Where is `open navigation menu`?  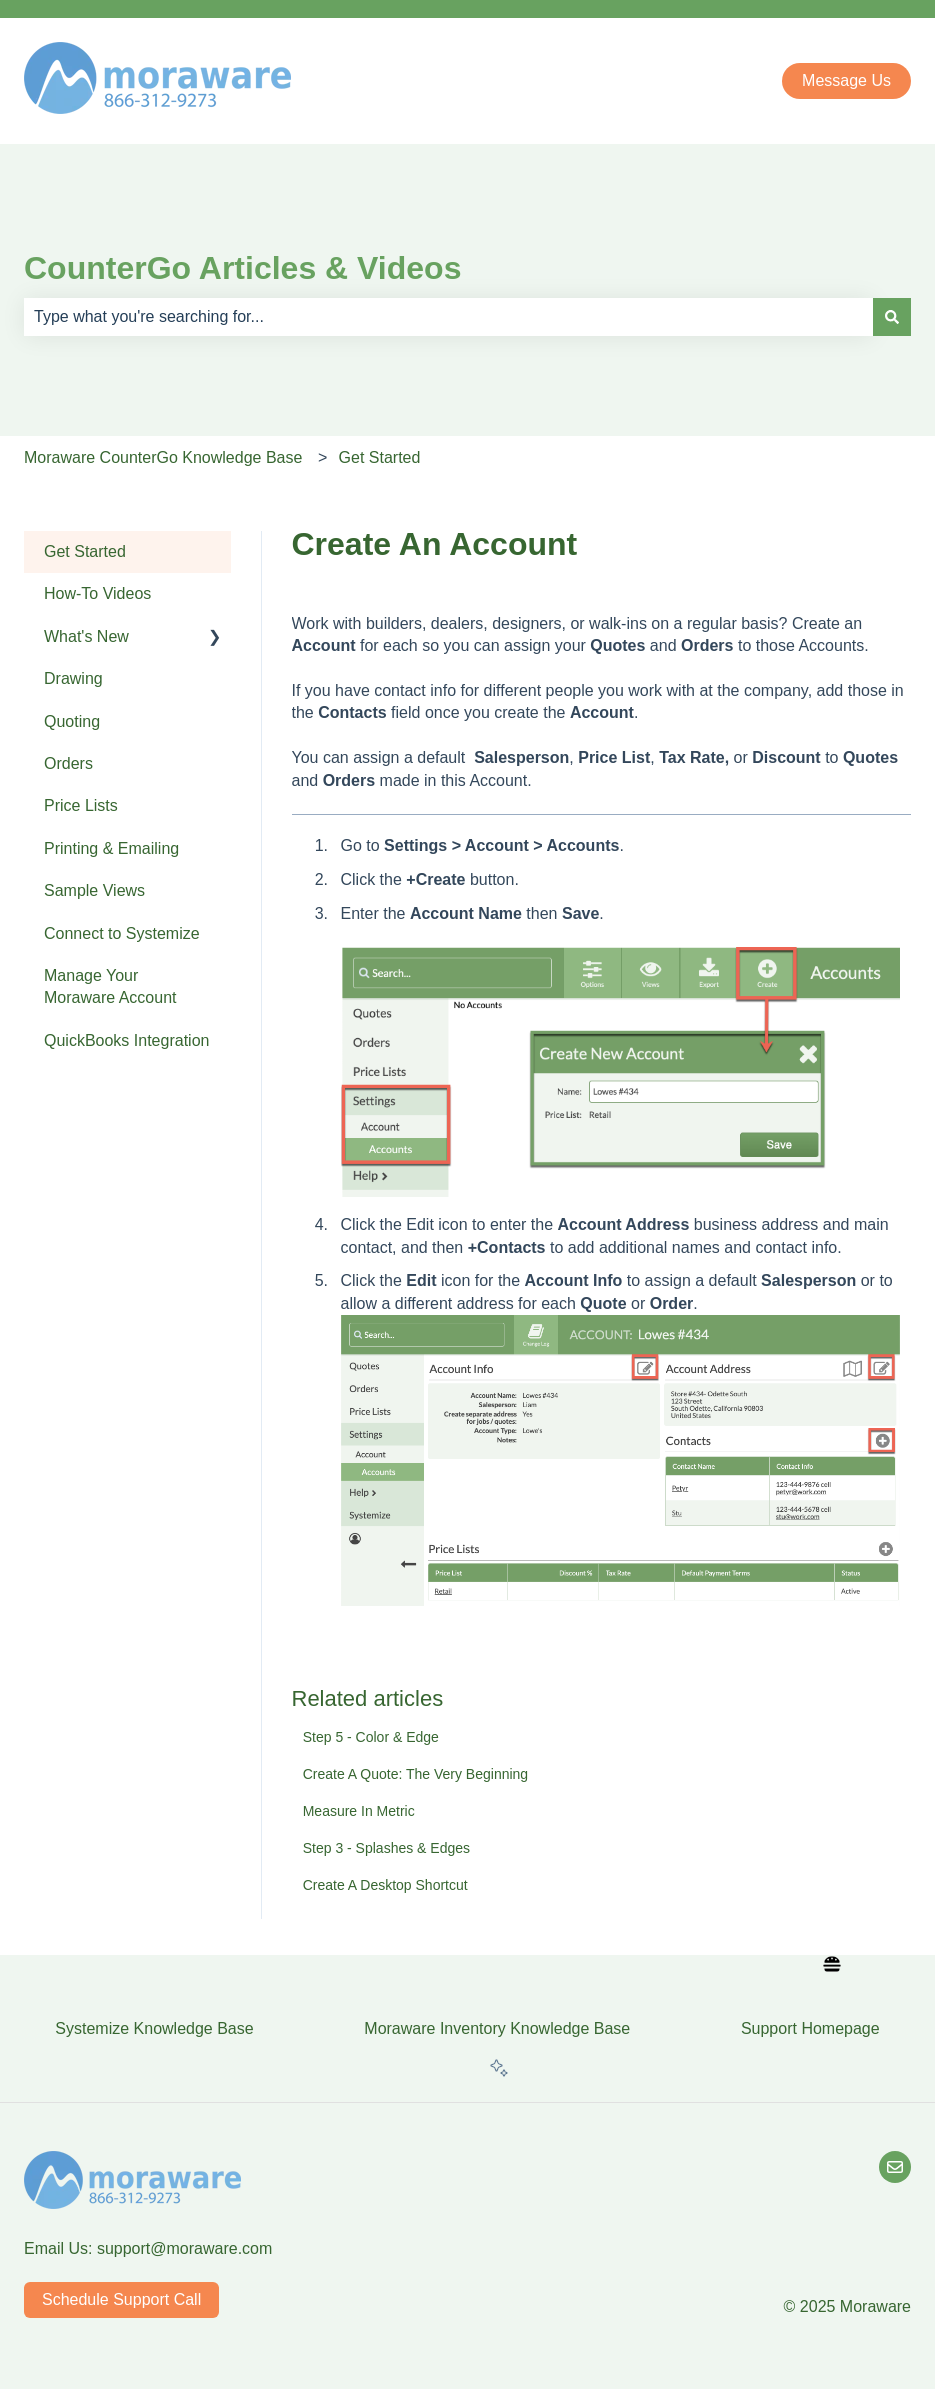
open navigation menu is located at coordinates (832, 1964).